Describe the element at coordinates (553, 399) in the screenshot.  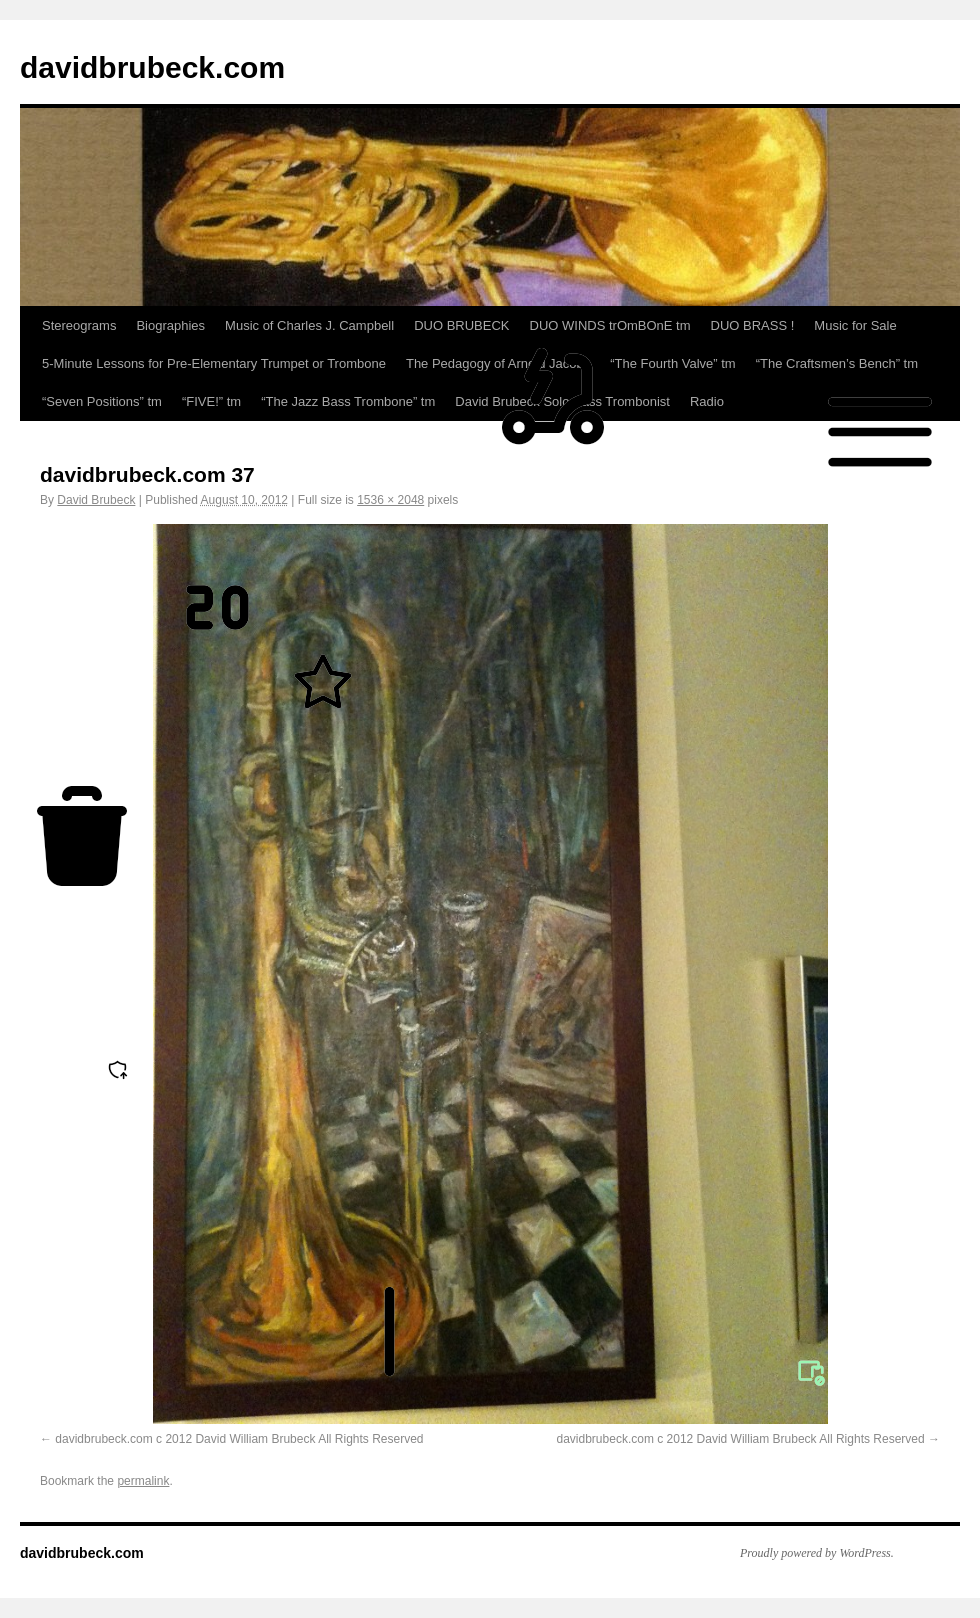
I see `select electric scooter as transportation mode` at that location.